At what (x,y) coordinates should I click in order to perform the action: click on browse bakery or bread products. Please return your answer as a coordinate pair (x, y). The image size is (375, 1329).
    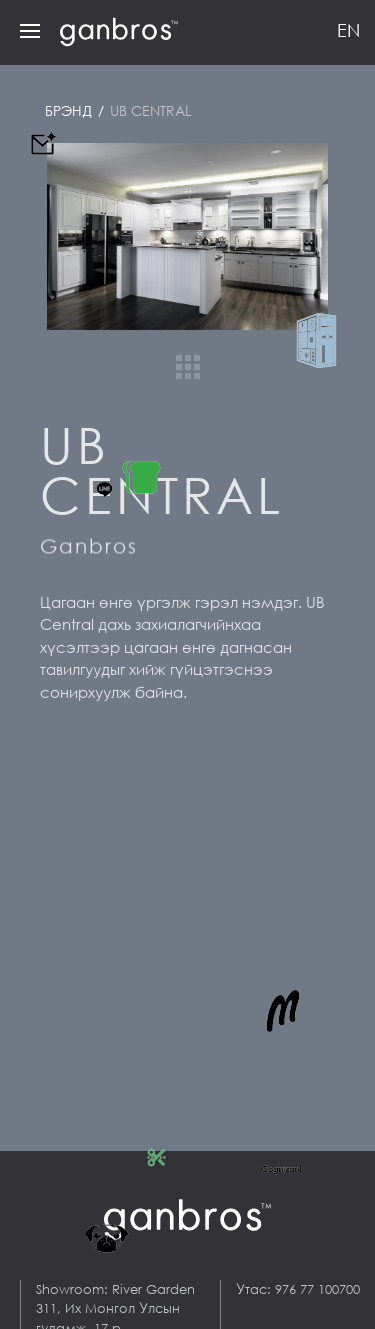
    Looking at the image, I should click on (141, 476).